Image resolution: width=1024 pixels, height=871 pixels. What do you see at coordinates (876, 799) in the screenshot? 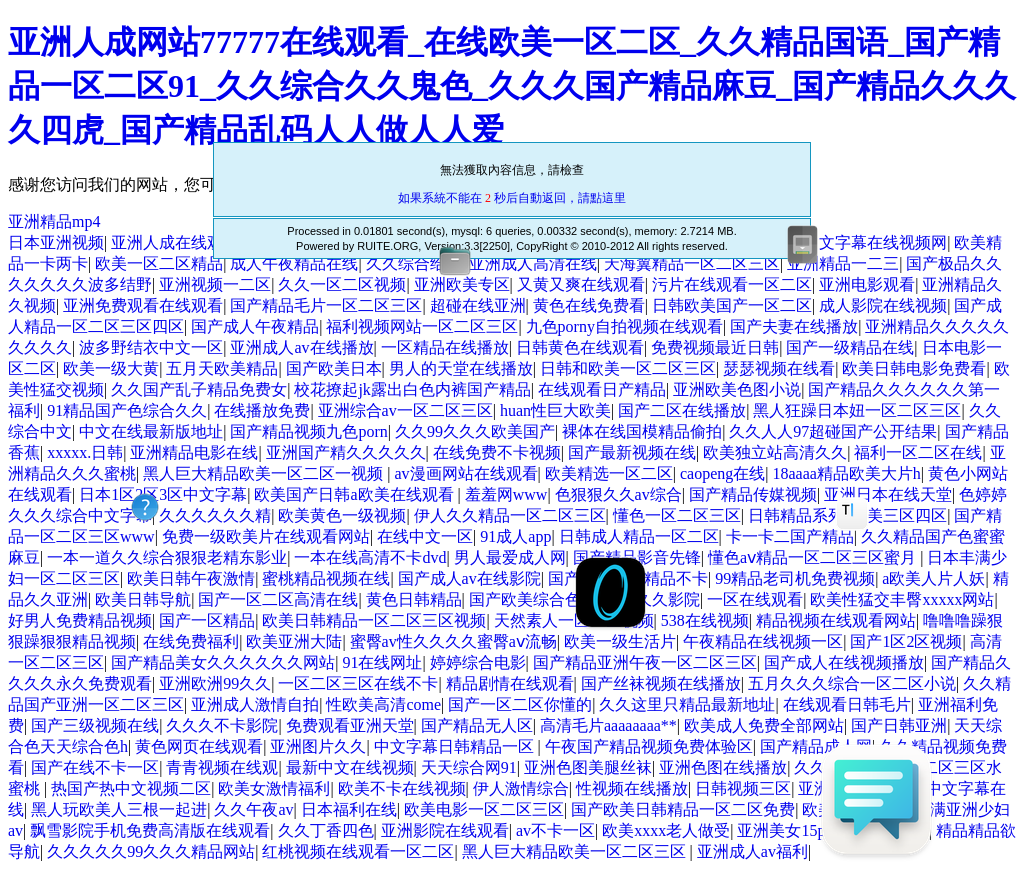
I see `open neochat messaging app` at bounding box center [876, 799].